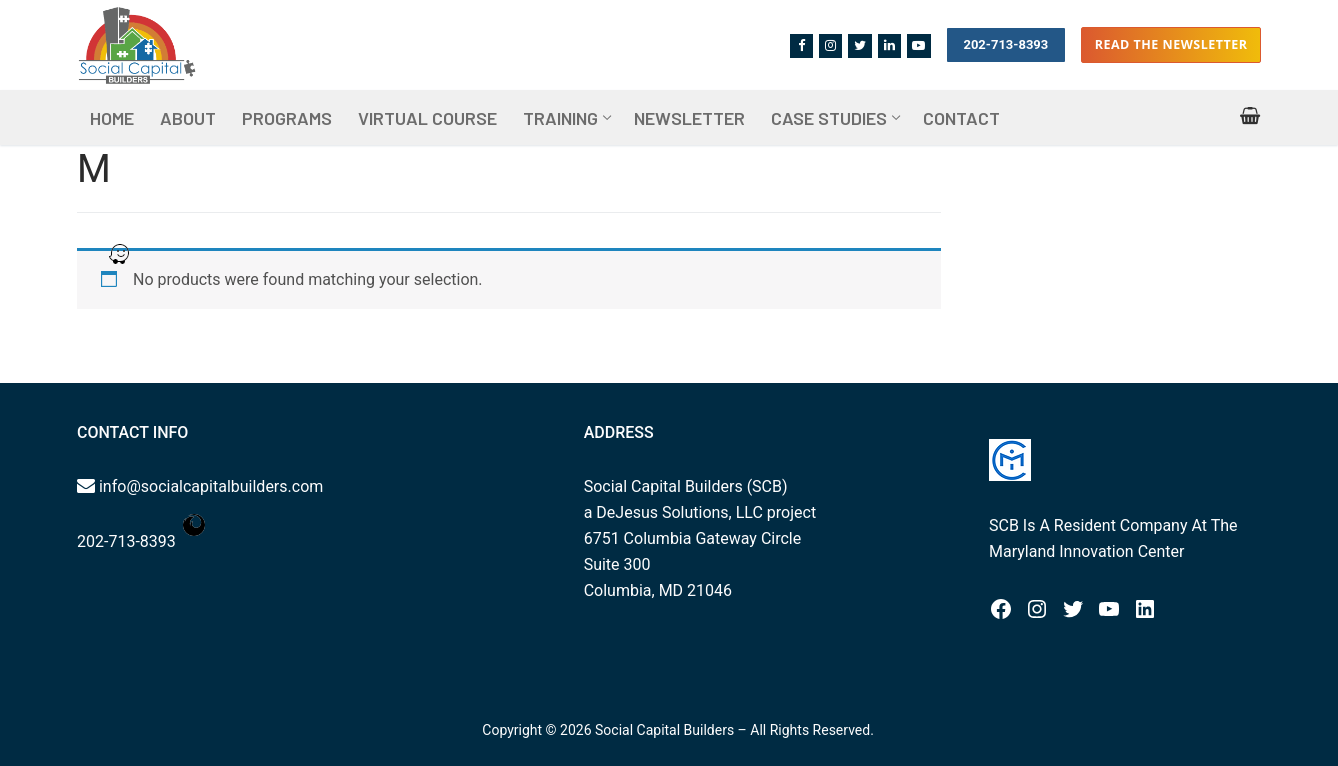  Describe the element at coordinates (194, 525) in the screenshot. I see `open Firefox browser` at that location.